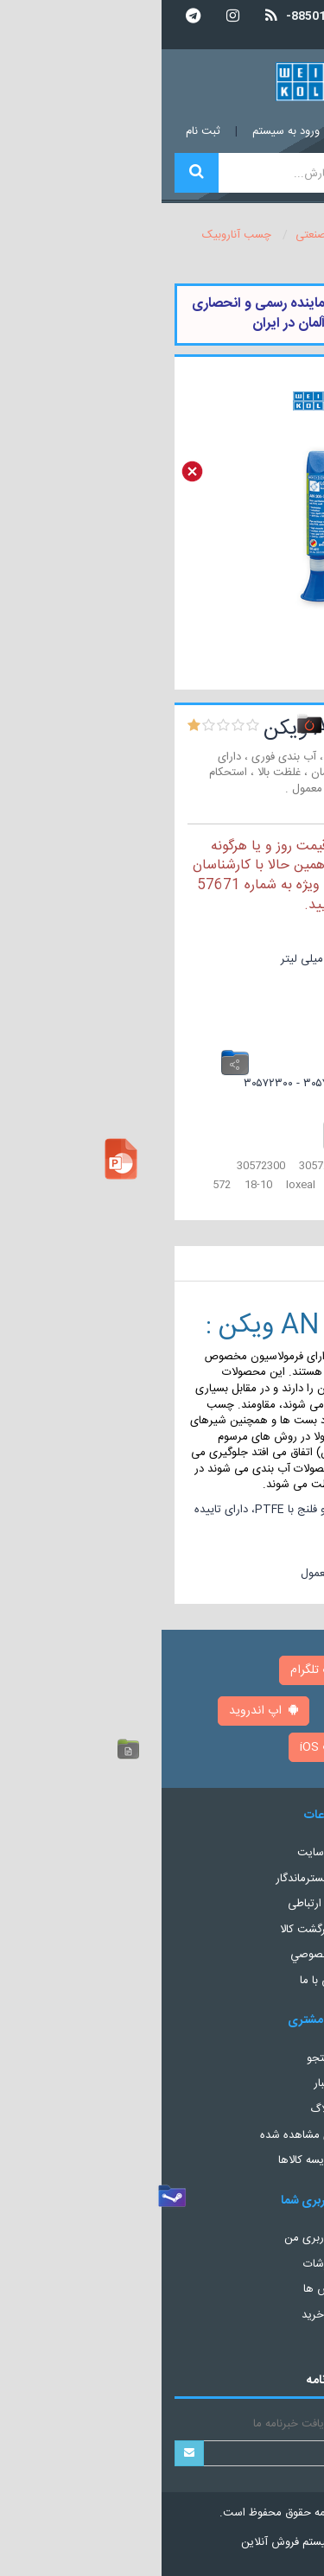 This screenshot has width=324, height=2576. Describe the element at coordinates (172, 2197) in the screenshot. I see `open your steam games folder` at that location.